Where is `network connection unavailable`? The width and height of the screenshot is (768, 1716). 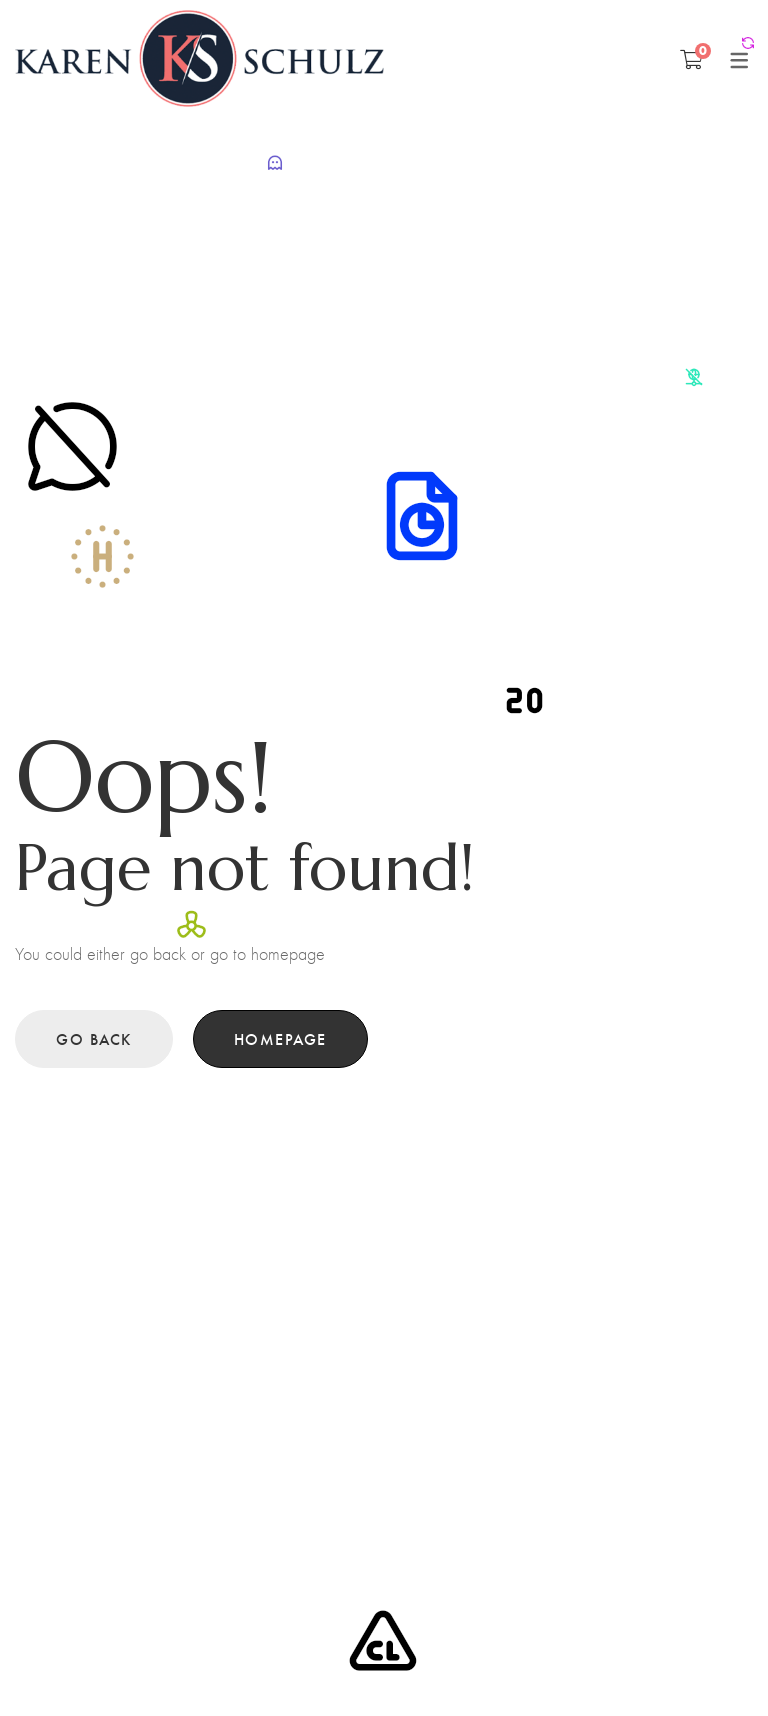
network connection unavailable is located at coordinates (694, 377).